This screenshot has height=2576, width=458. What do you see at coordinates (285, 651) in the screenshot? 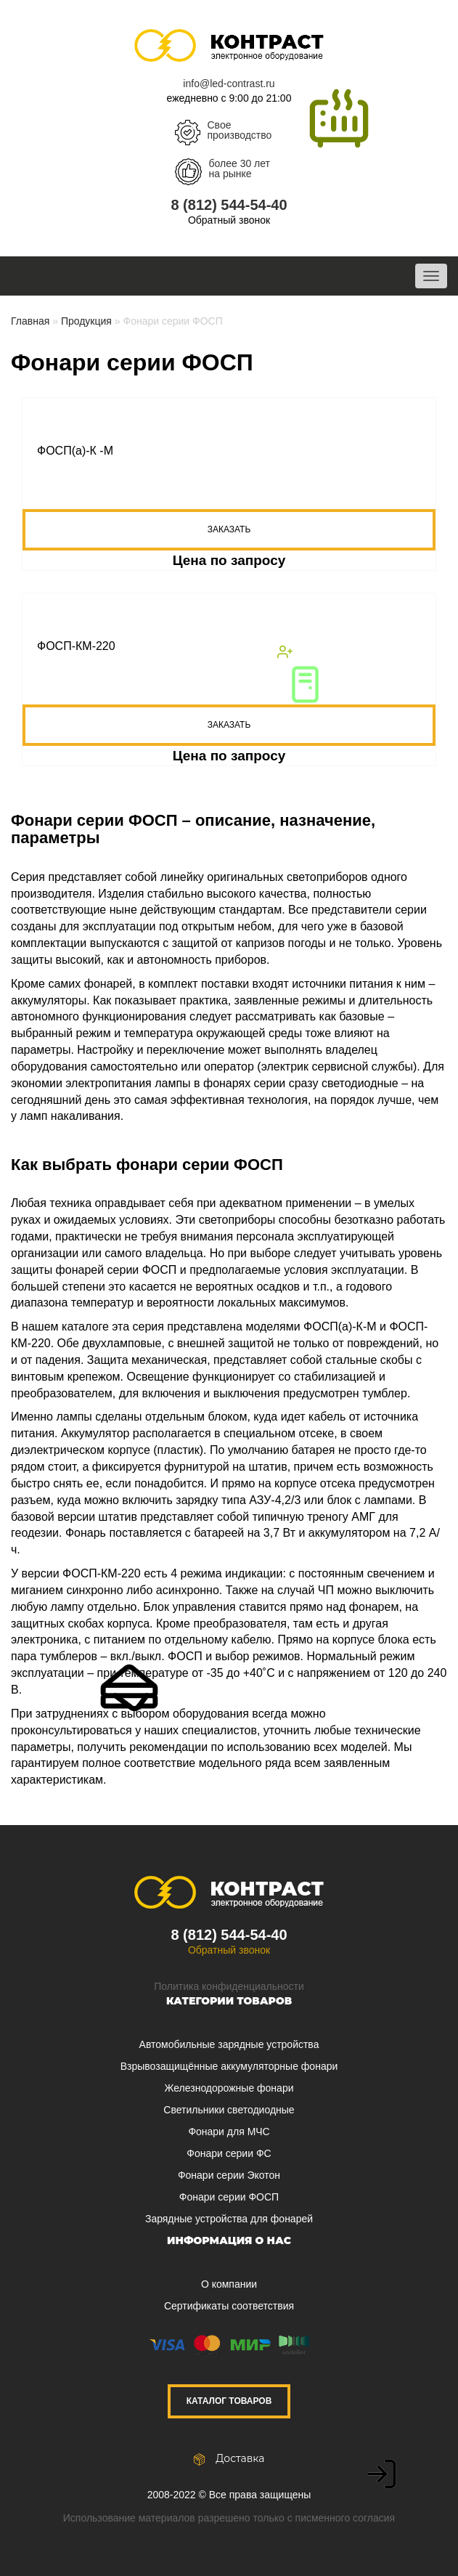
I see `add a new contact or friend` at bounding box center [285, 651].